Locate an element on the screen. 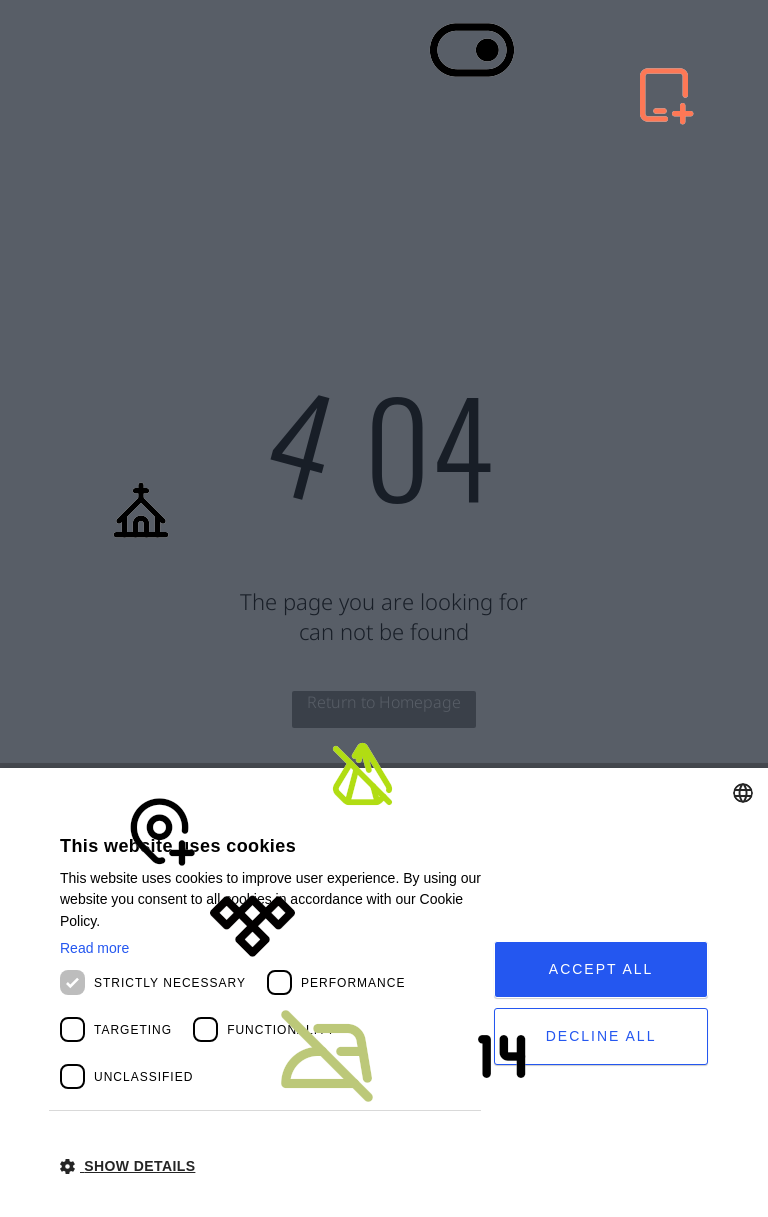 The width and height of the screenshot is (768, 1217). add a new iPad device is located at coordinates (664, 95).